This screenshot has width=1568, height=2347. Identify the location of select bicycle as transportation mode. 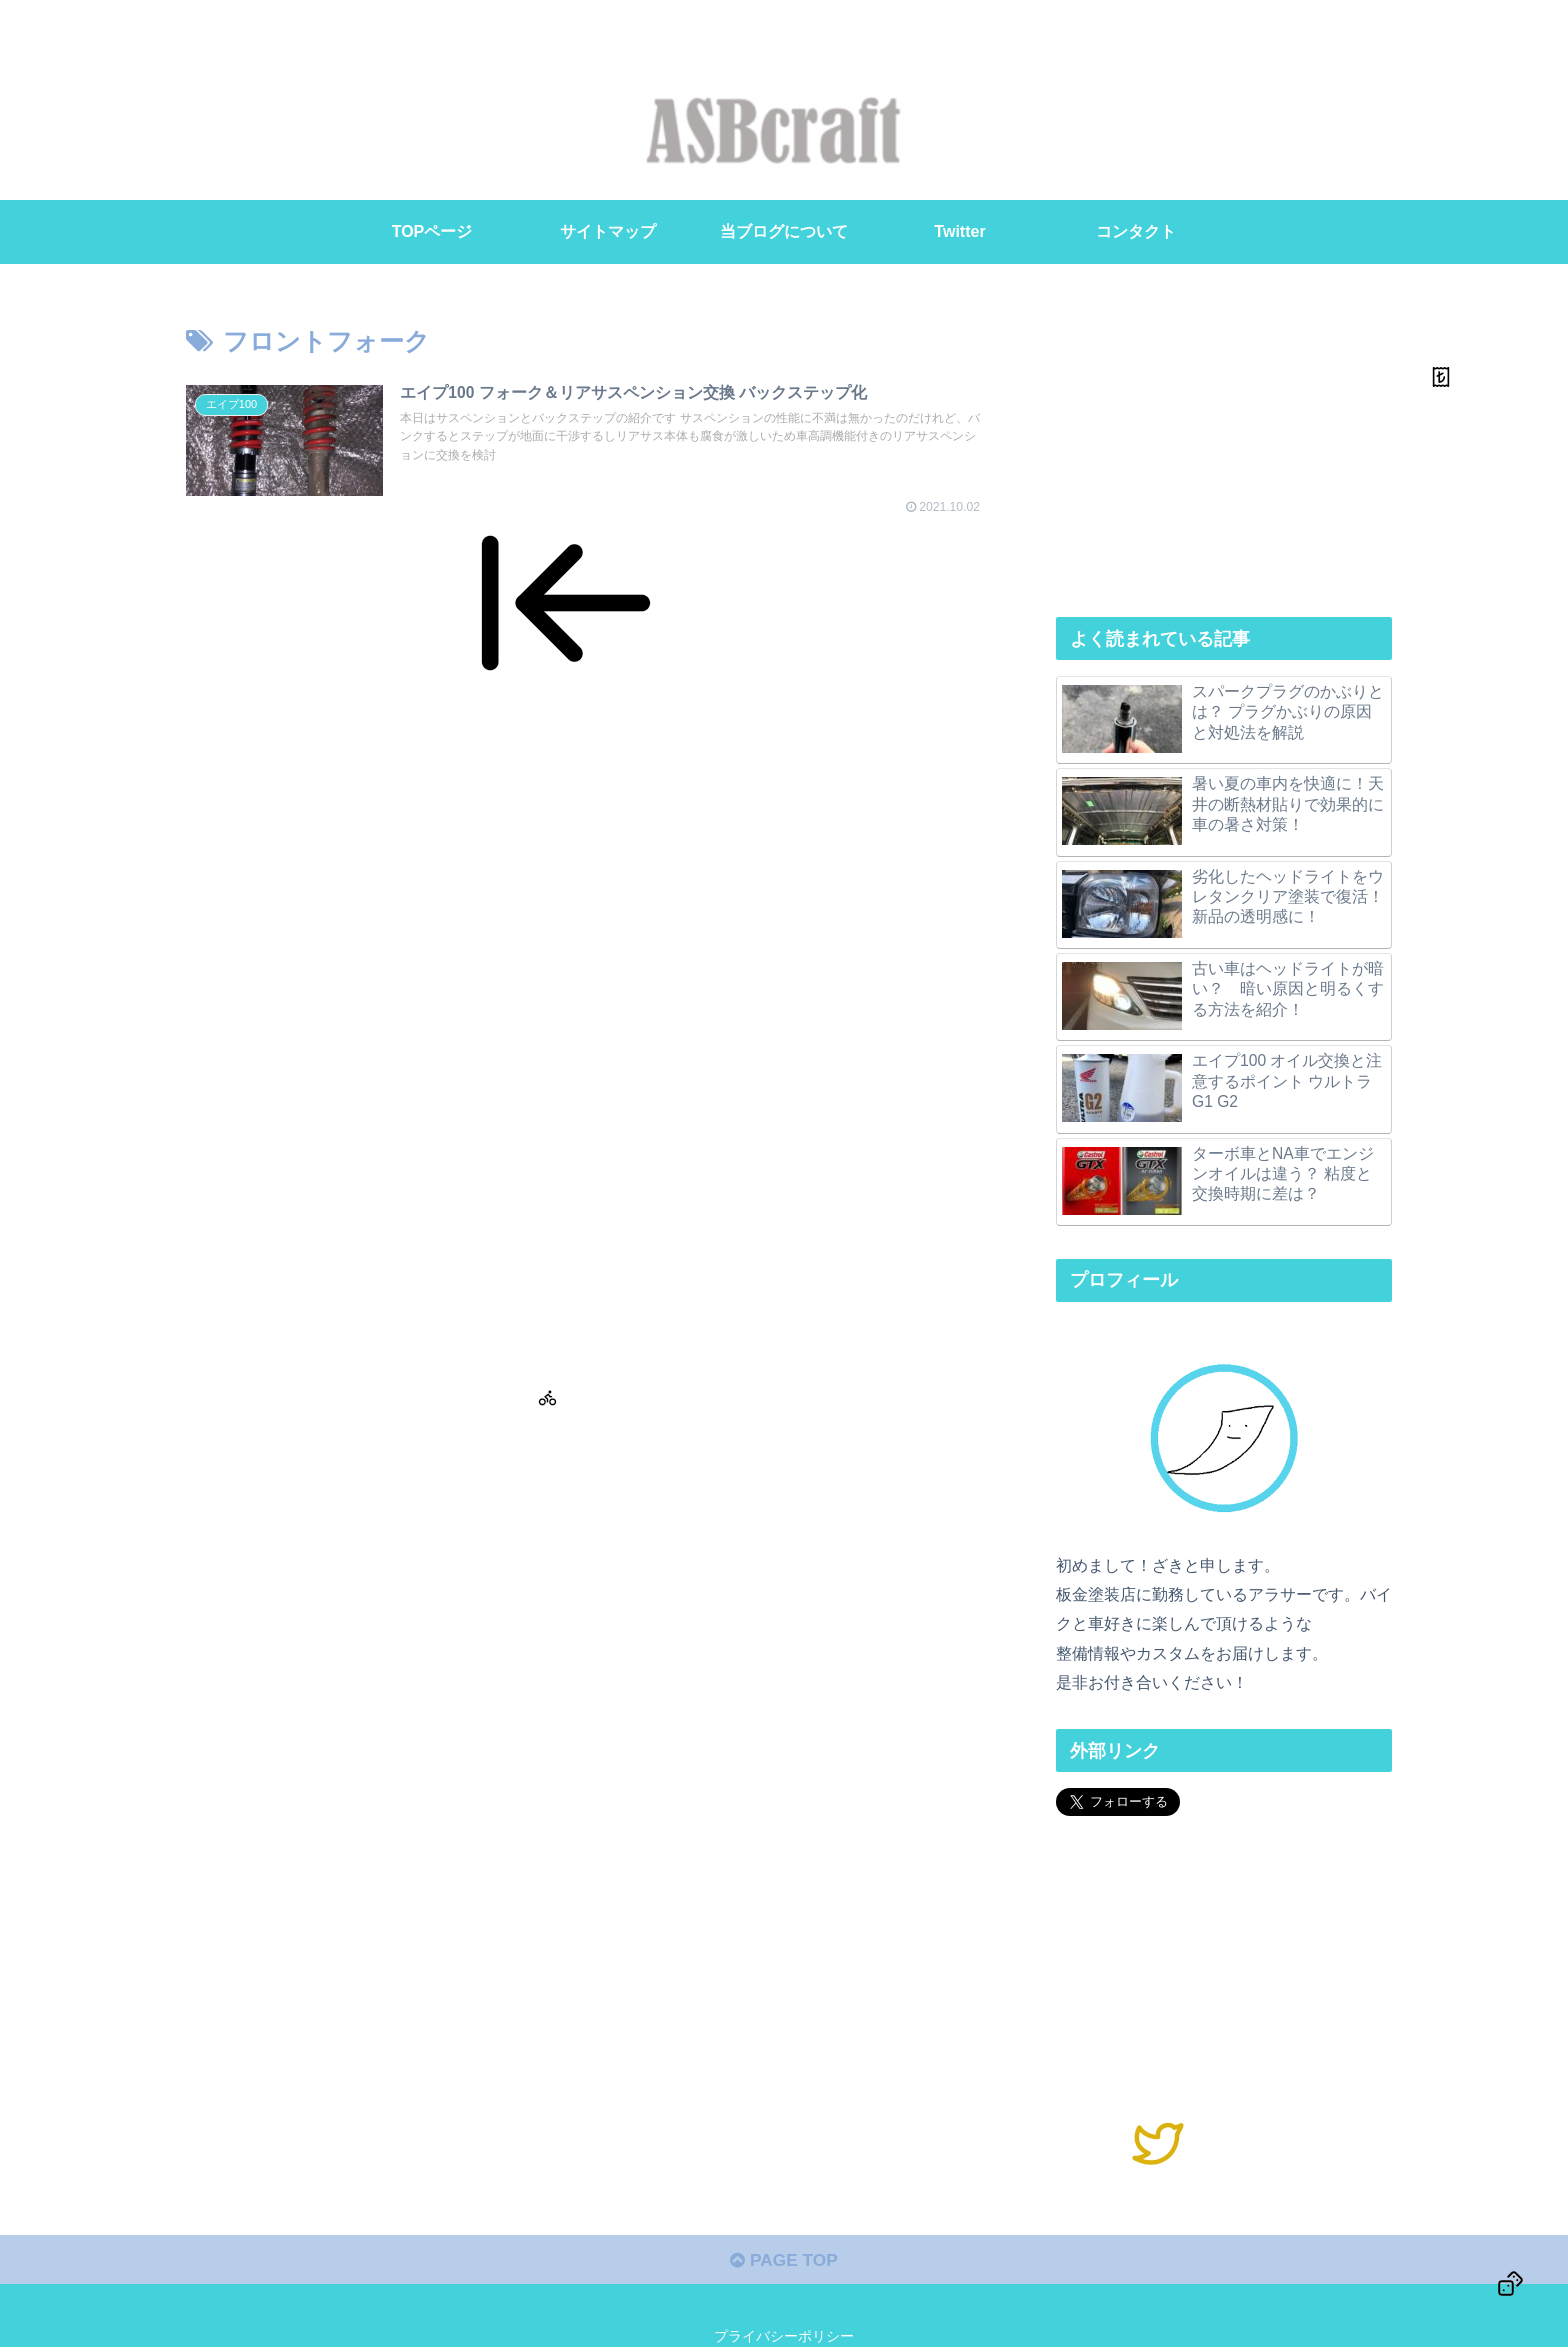
(547, 1397).